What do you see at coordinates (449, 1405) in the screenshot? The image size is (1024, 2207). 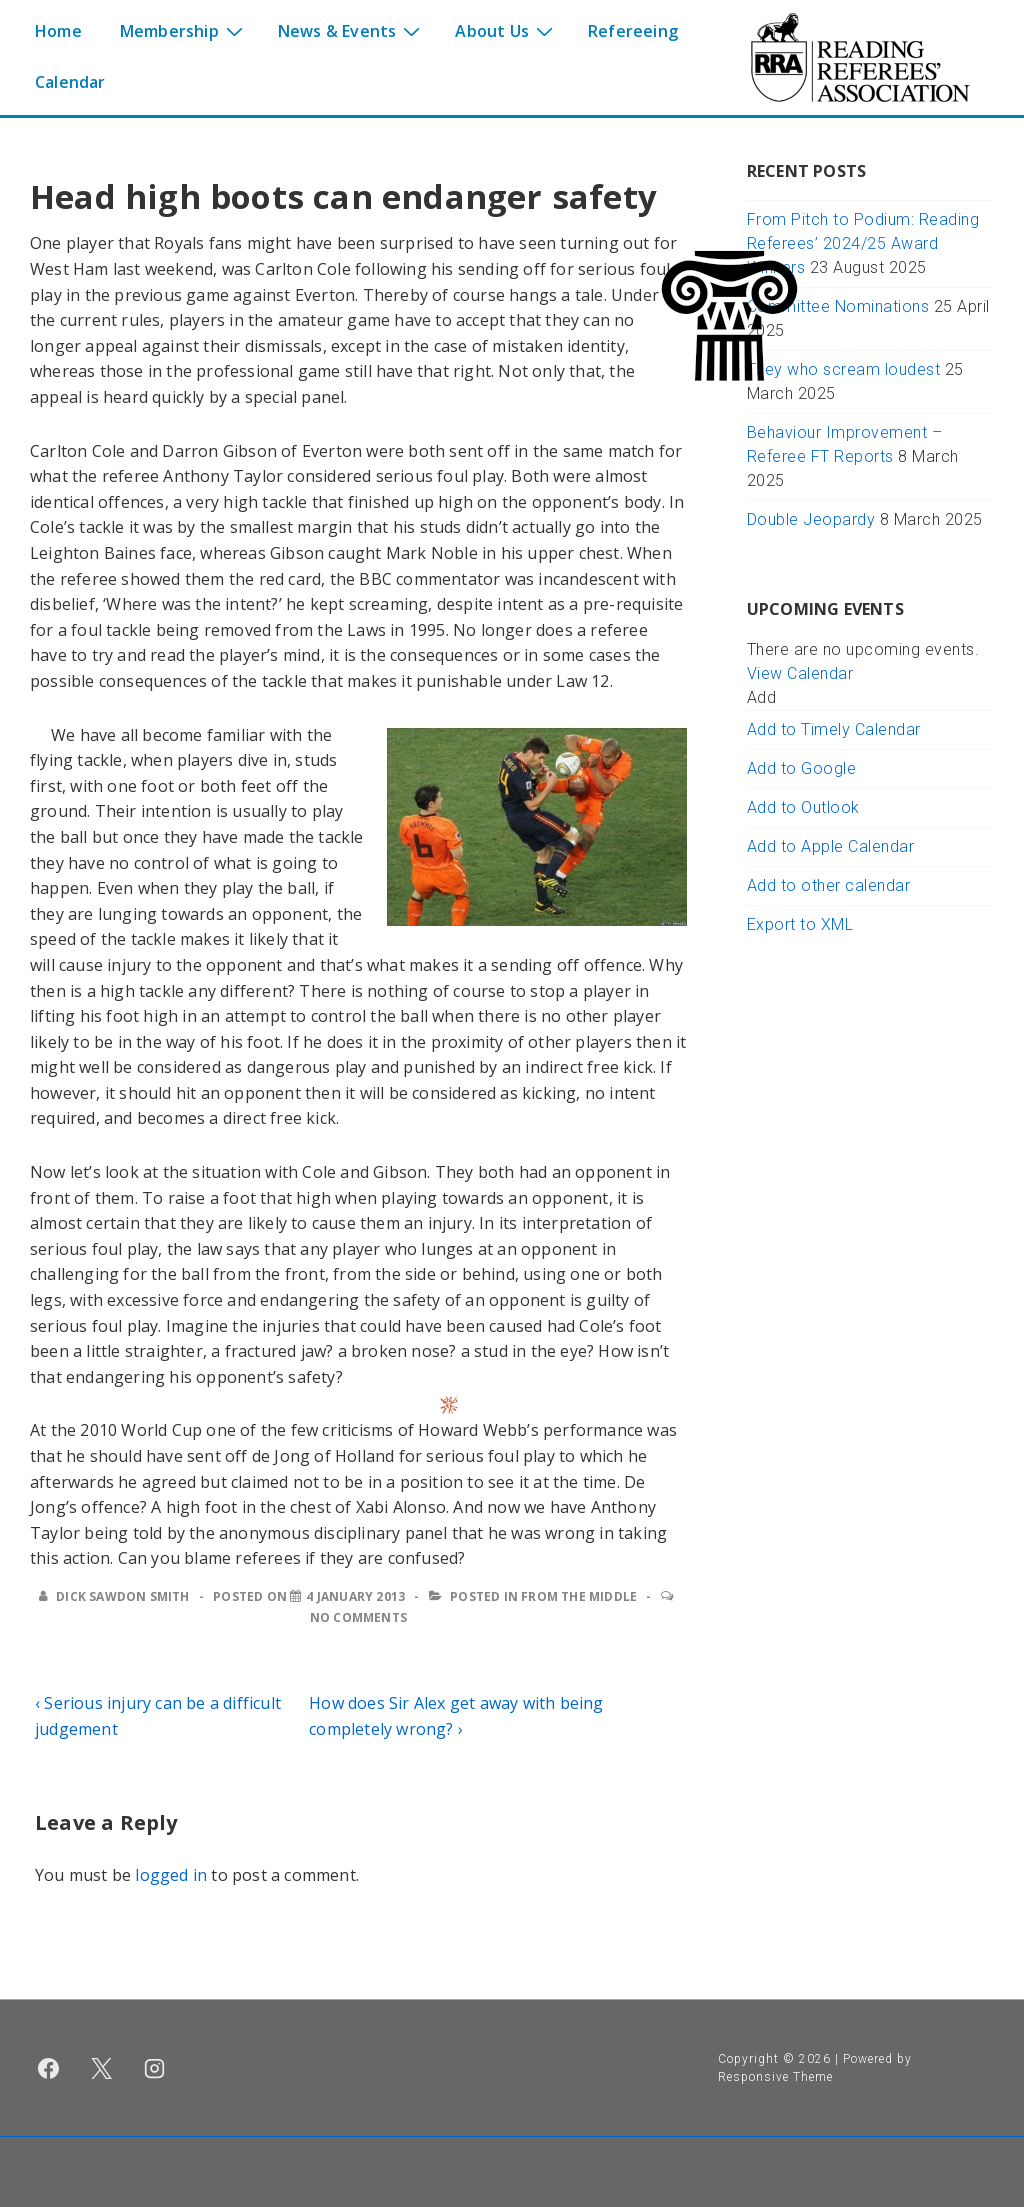 I see `indicates a melting or dissolving weapon effect` at bounding box center [449, 1405].